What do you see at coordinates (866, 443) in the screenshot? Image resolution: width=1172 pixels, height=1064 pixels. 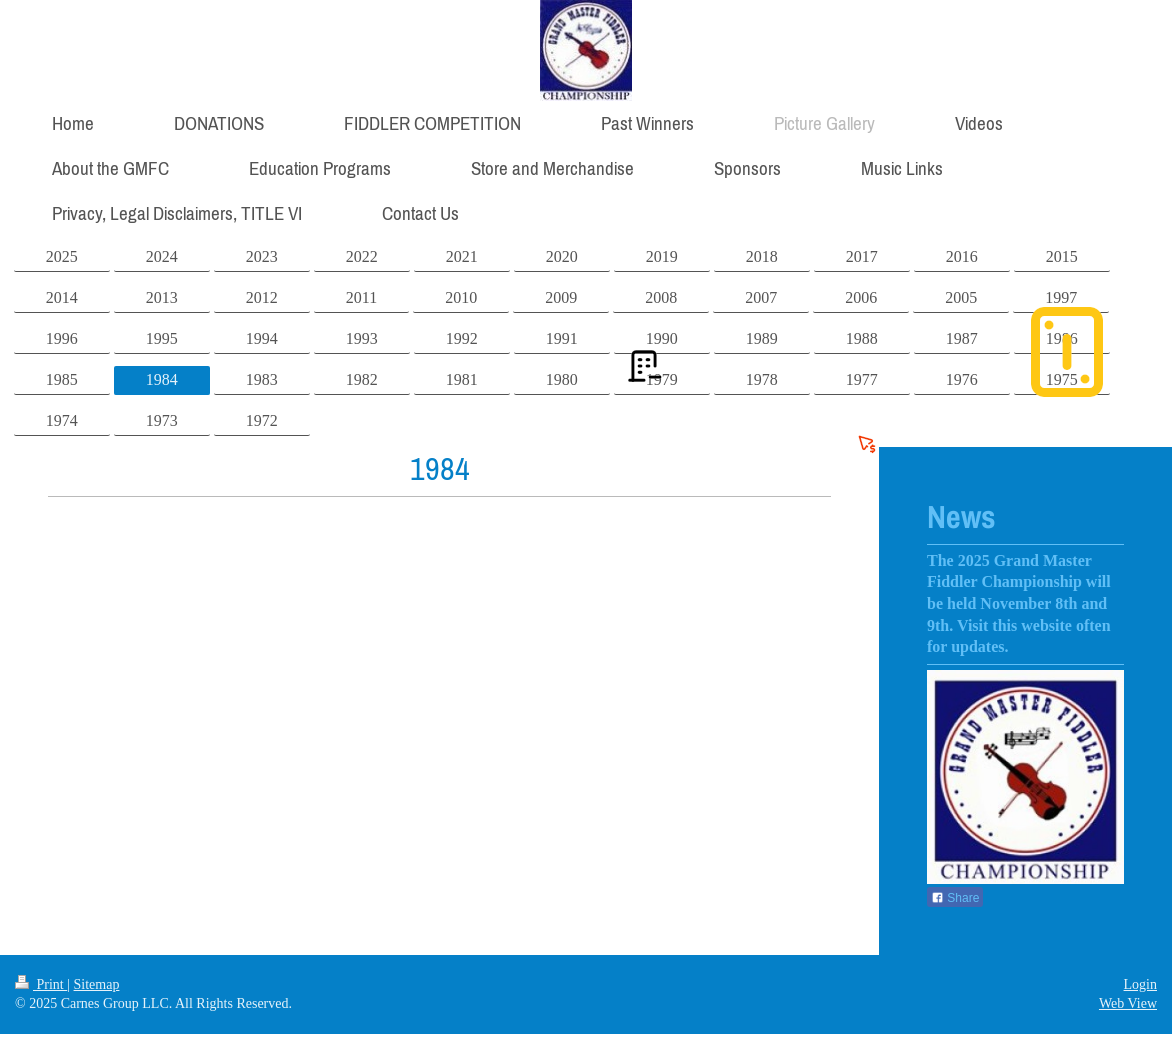 I see `pay-per-click advertising or cost tracking` at bounding box center [866, 443].